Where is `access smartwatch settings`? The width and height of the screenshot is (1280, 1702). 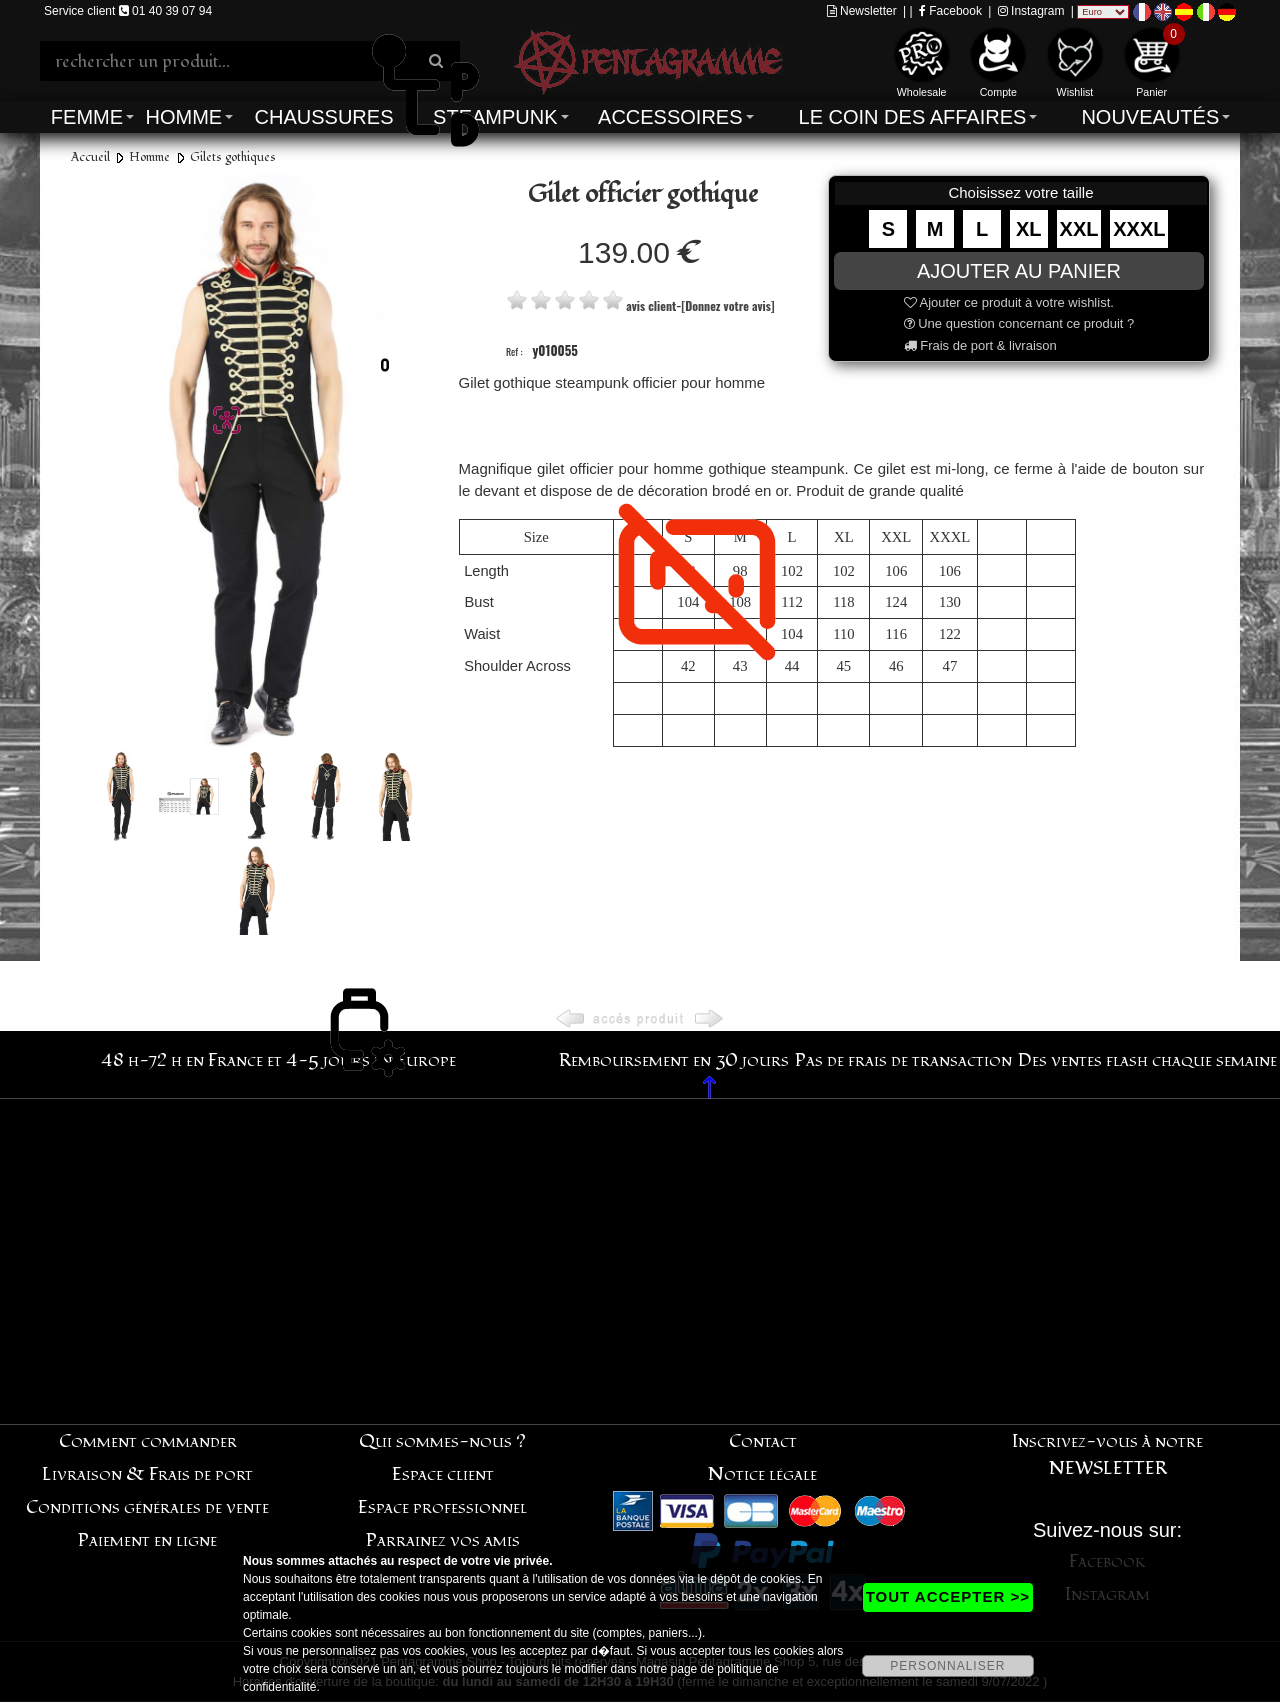
access smartwatch settings is located at coordinates (359, 1029).